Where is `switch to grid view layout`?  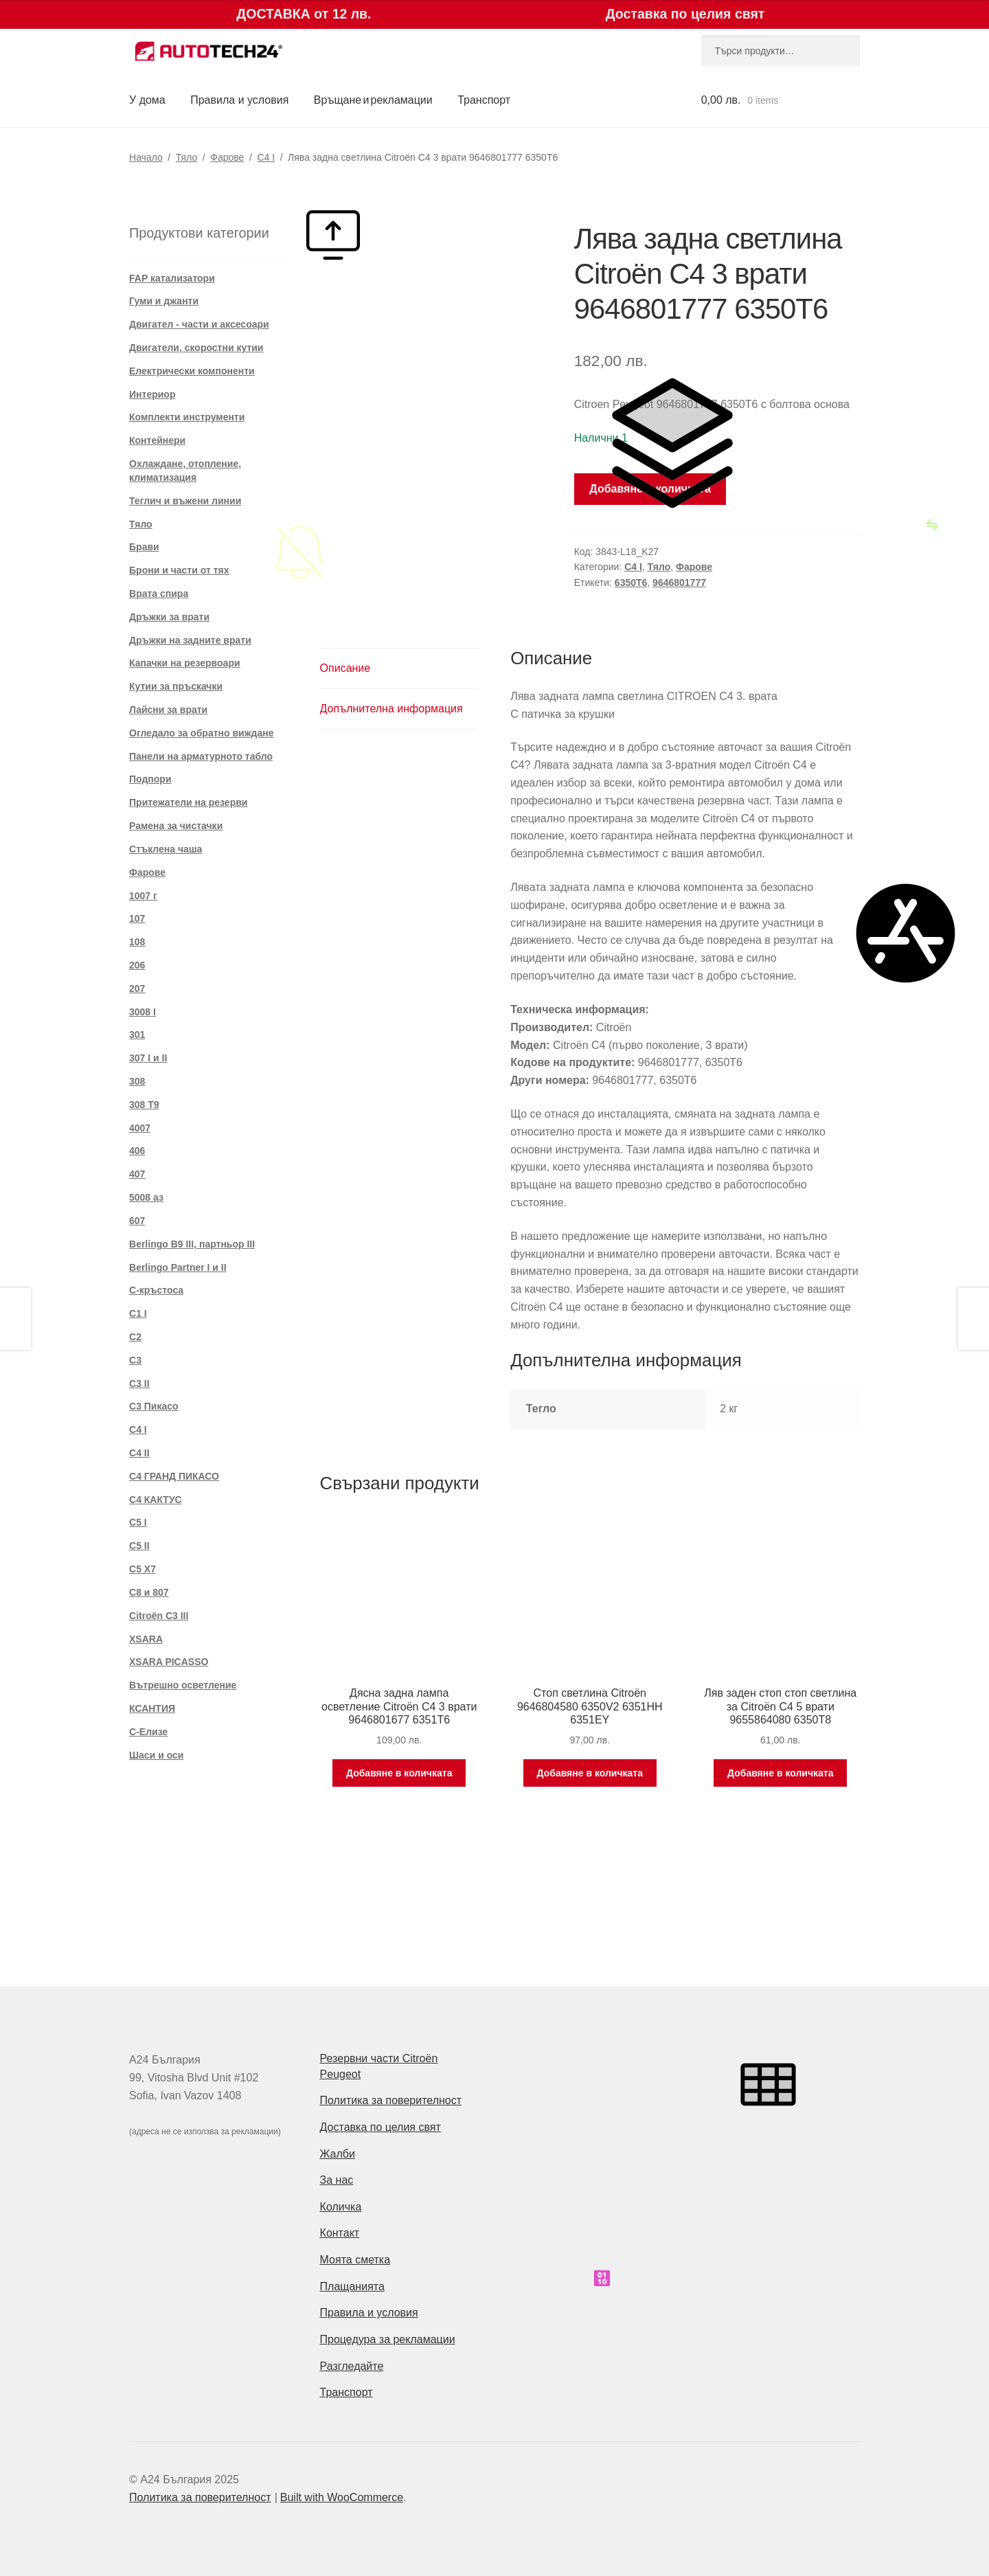 switch to grid view layout is located at coordinates (768, 2084).